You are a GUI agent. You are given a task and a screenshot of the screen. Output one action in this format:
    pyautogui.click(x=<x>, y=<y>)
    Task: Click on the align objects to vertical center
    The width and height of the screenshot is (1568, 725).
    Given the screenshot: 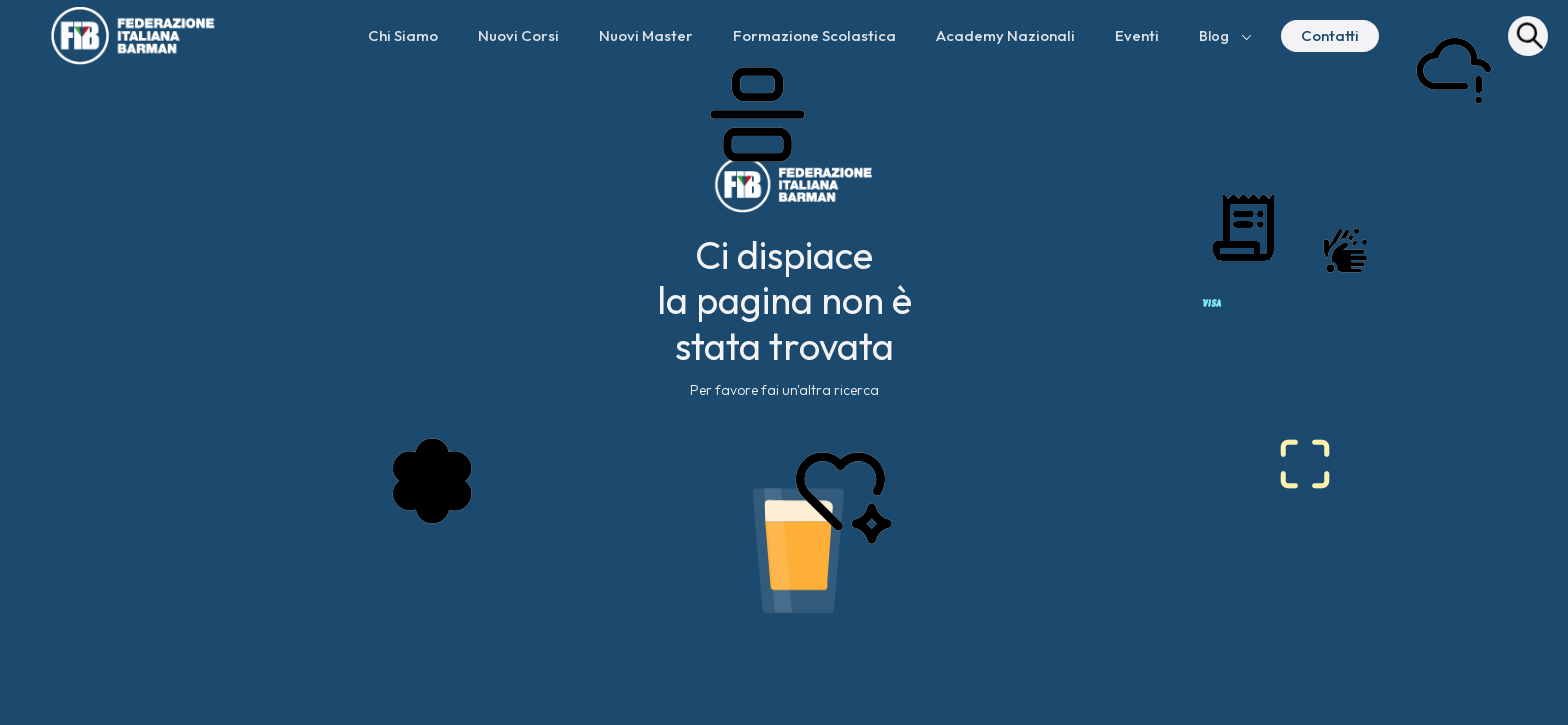 What is the action you would take?
    pyautogui.click(x=757, y=114)
    